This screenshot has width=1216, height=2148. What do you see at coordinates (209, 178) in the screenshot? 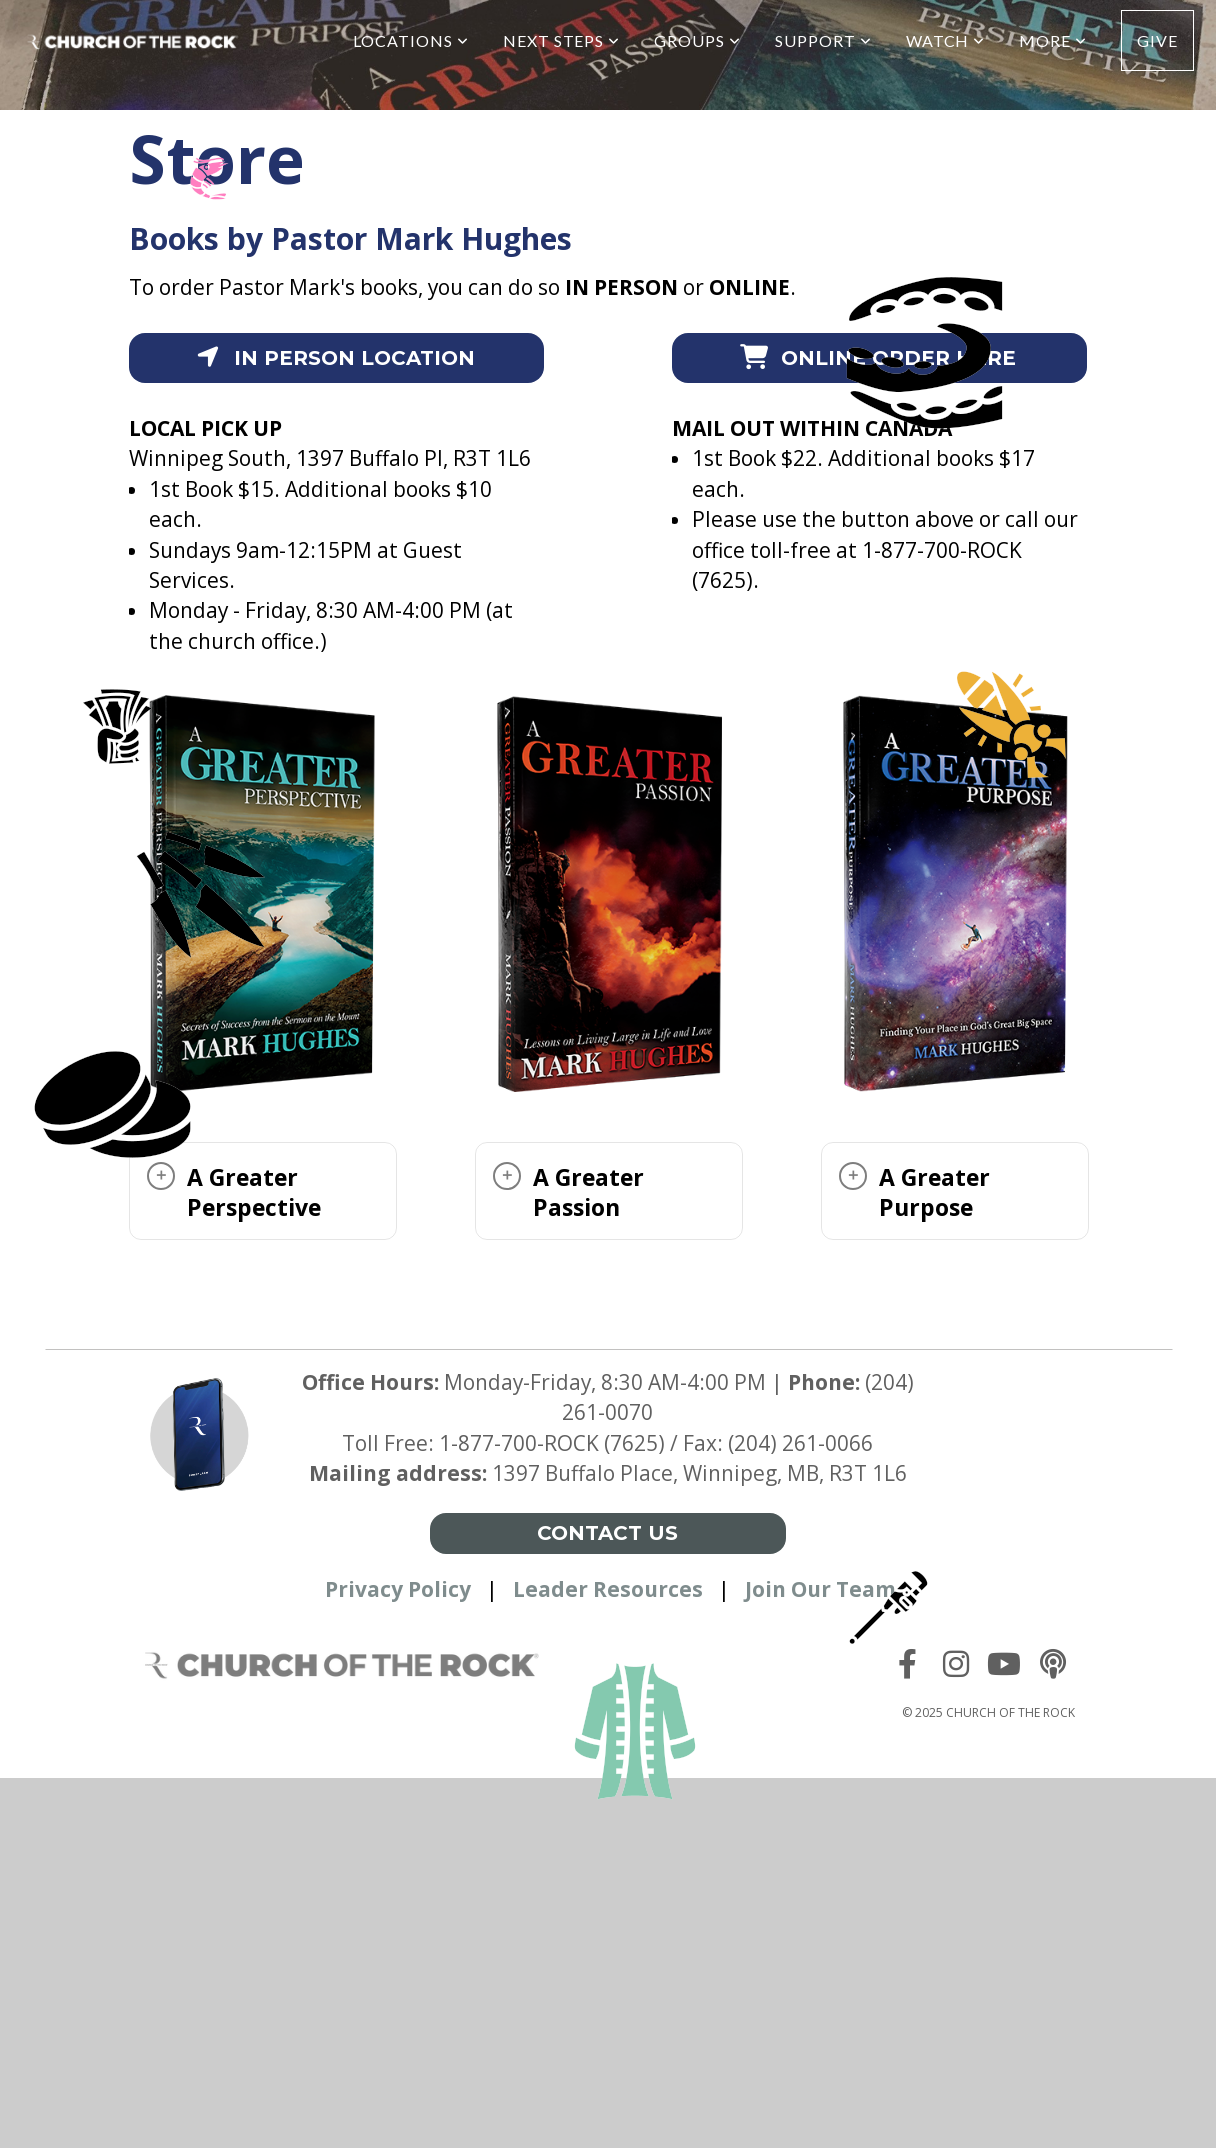
I see `select shrimp or seafood option` at bounding box center [209, 178].